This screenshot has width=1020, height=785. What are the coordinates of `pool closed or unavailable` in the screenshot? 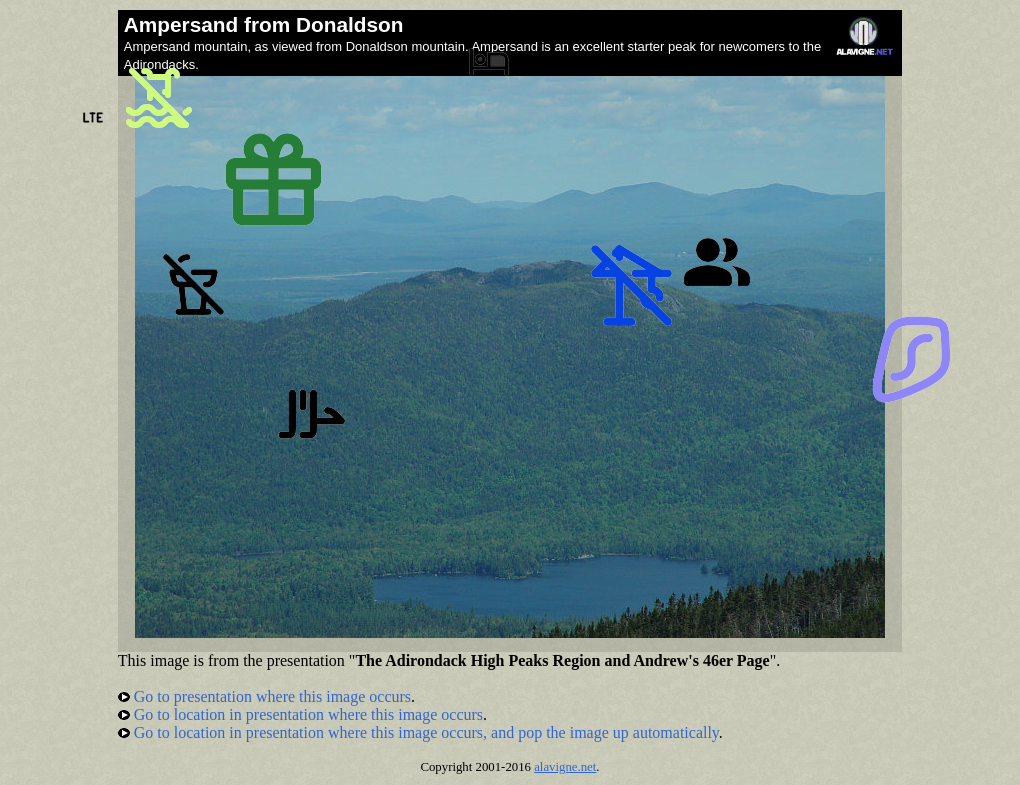 It's located at (159, 98).